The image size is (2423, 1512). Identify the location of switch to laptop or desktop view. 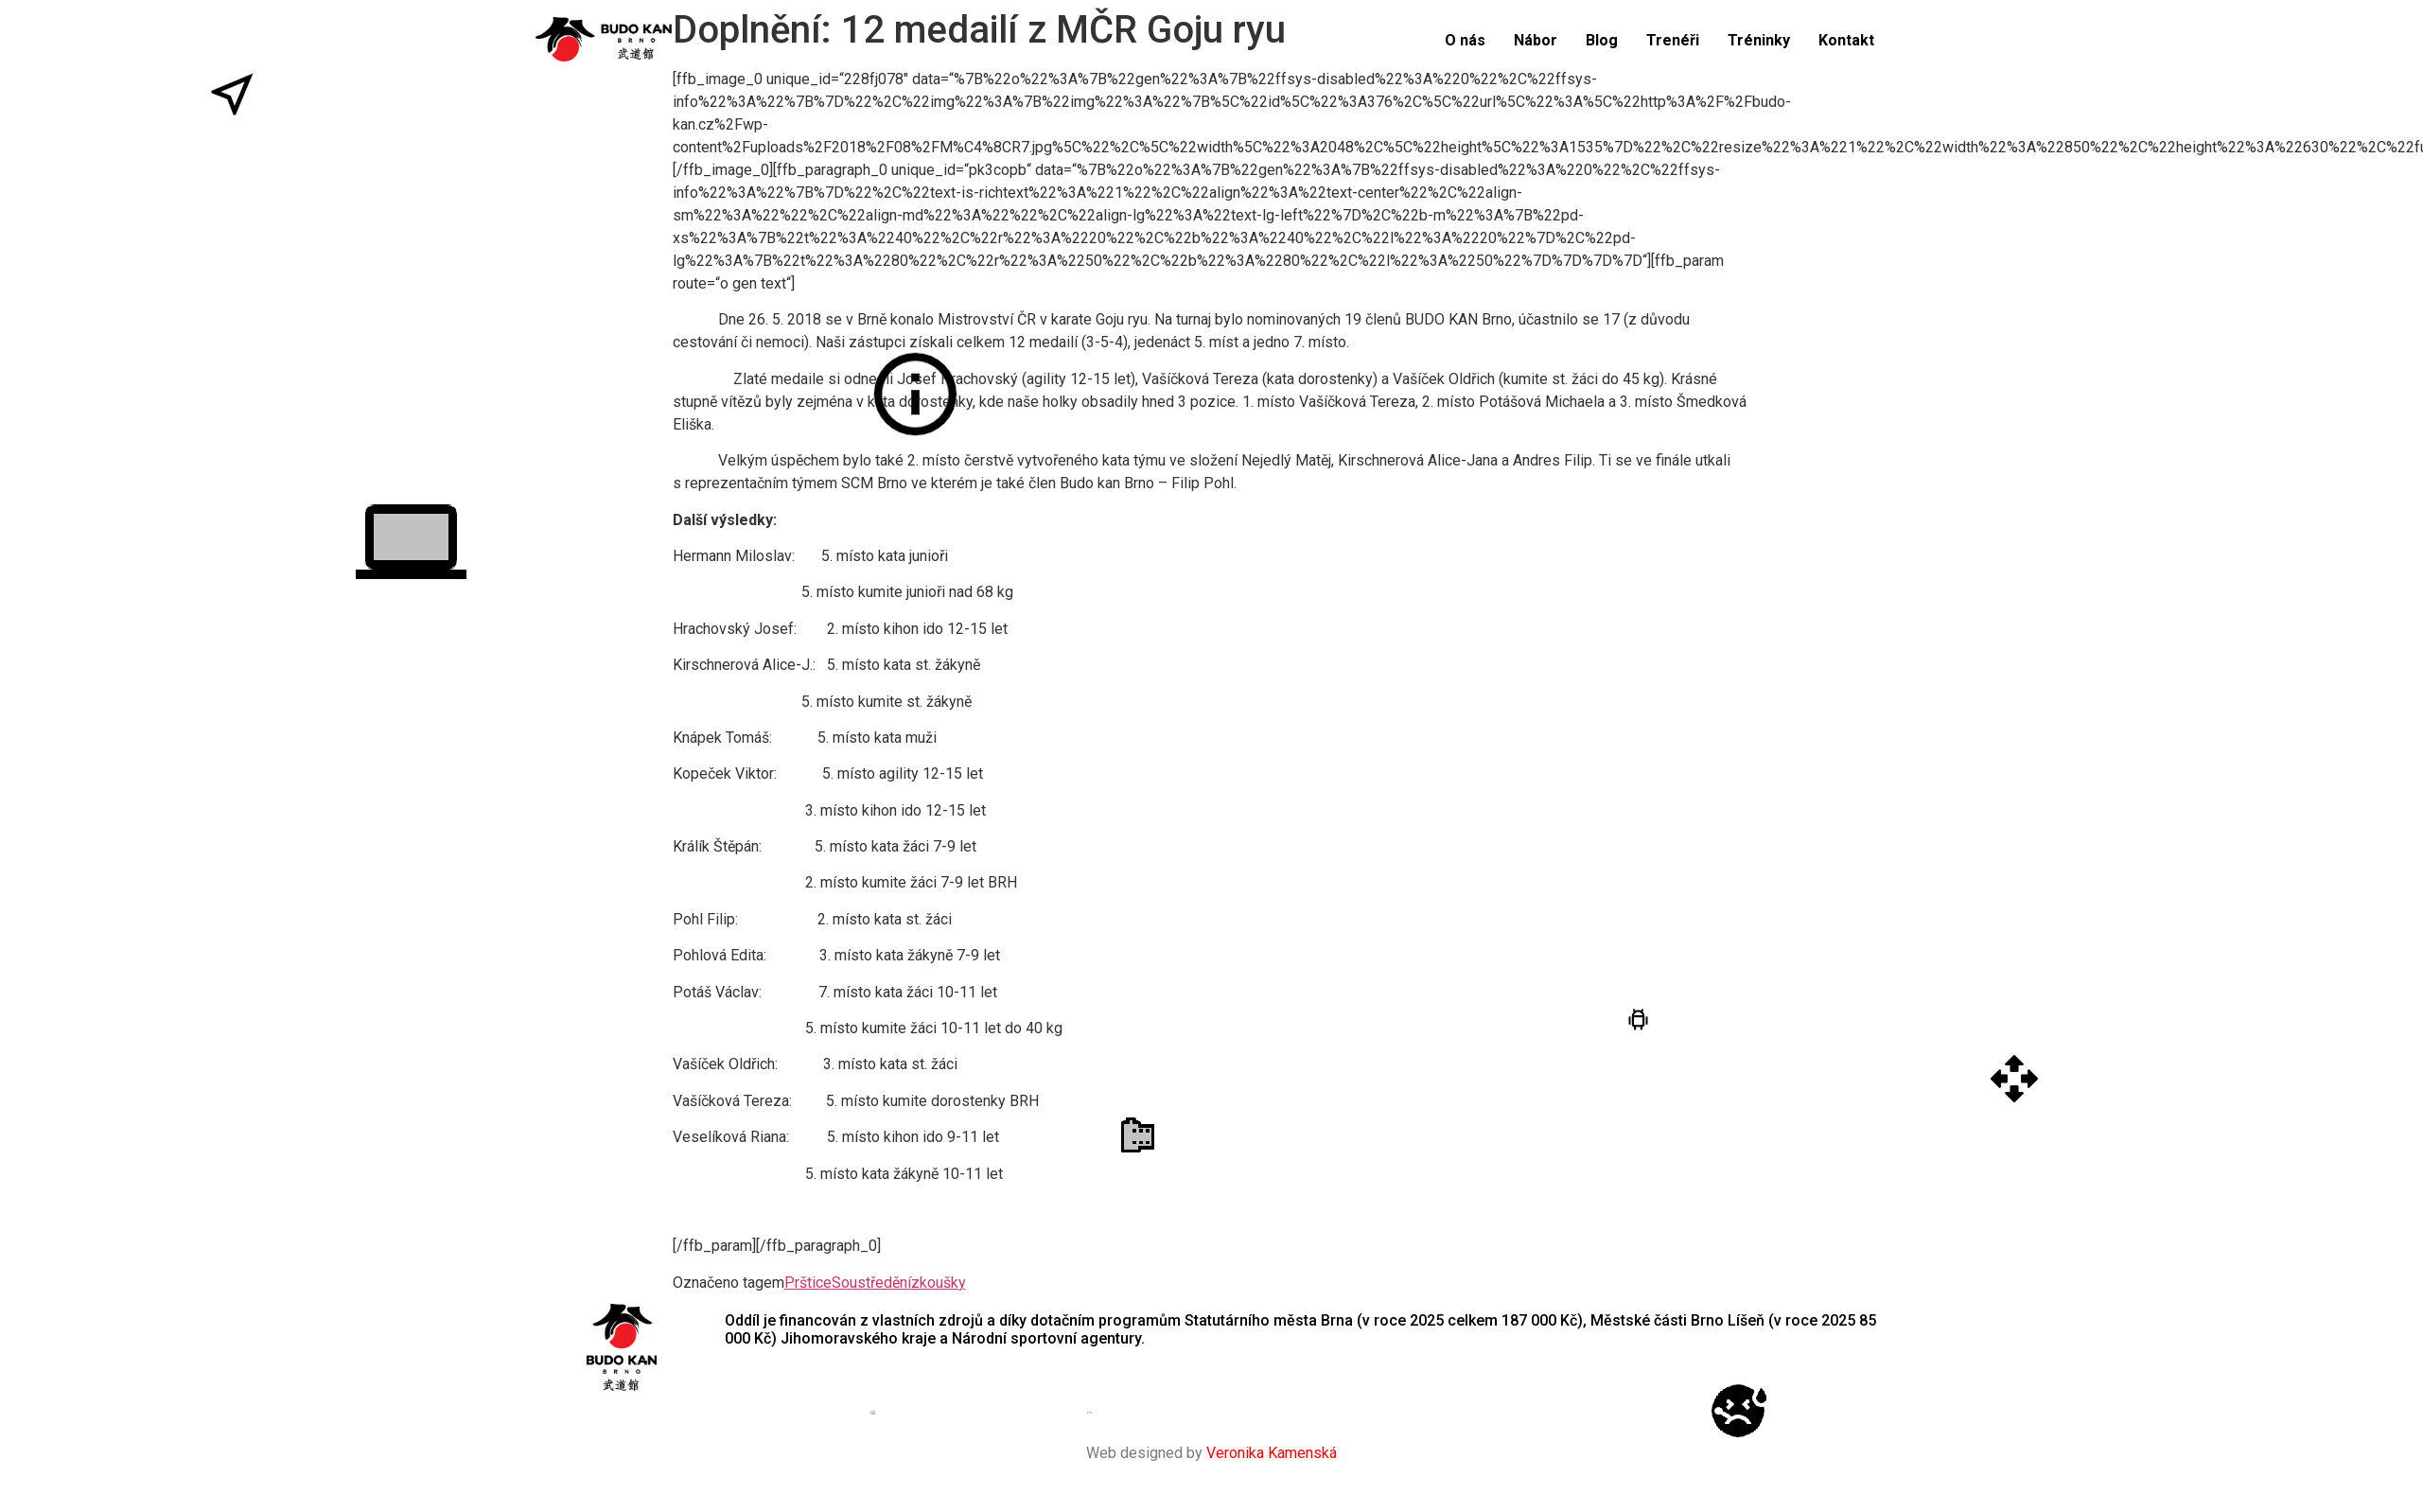
(411, 541).